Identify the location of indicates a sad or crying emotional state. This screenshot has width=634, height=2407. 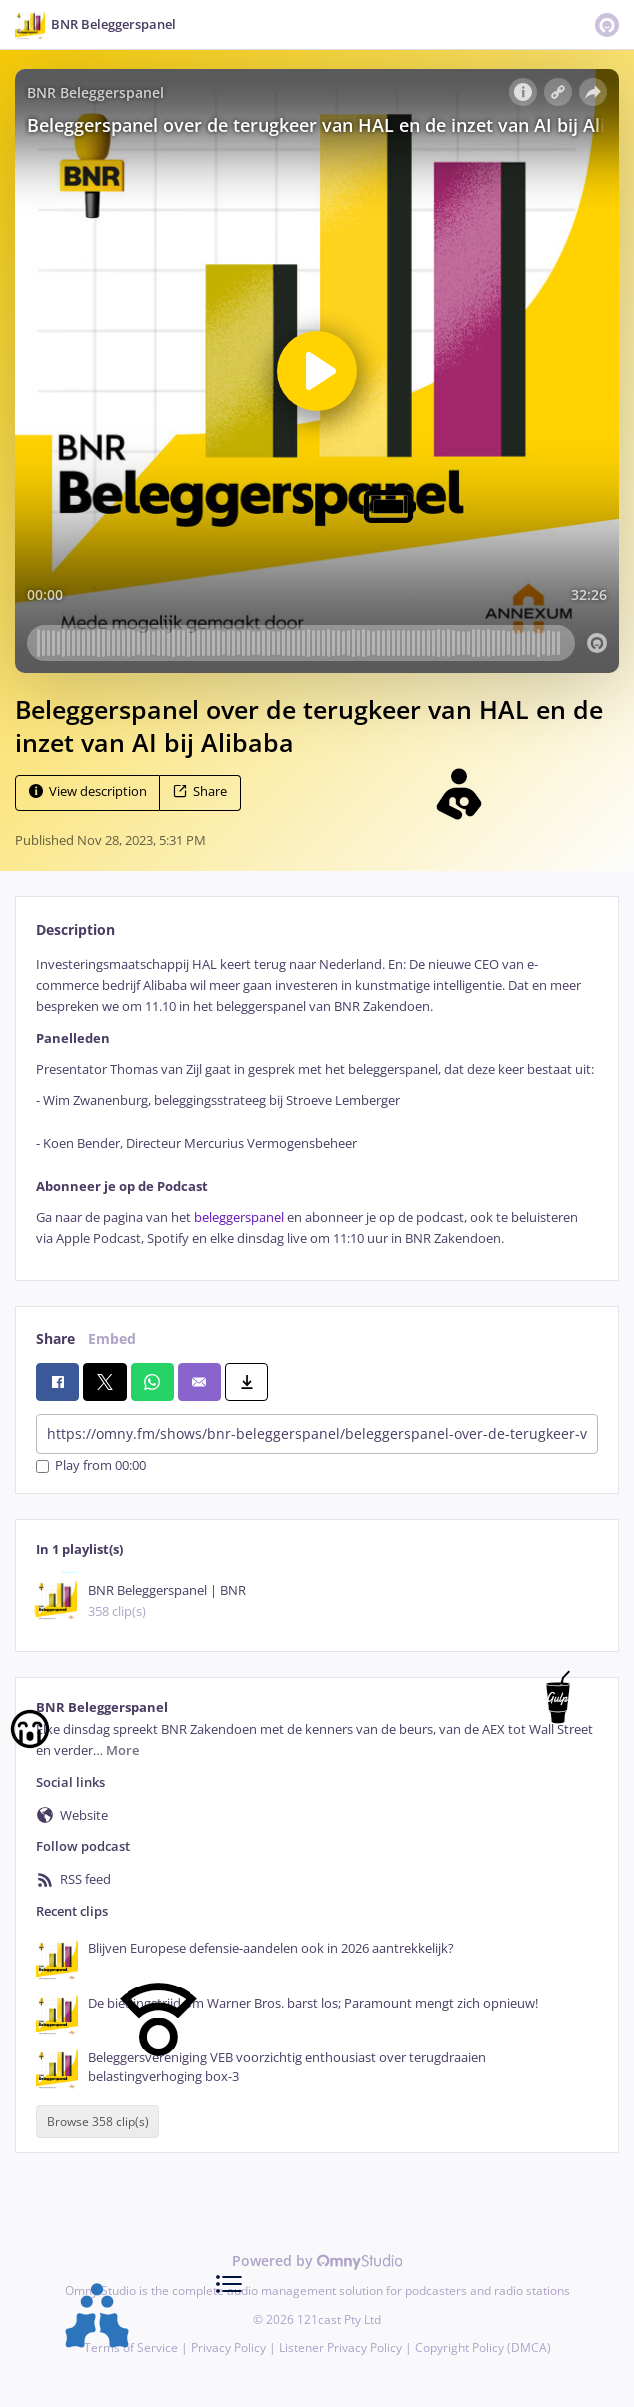
(30, 1729).